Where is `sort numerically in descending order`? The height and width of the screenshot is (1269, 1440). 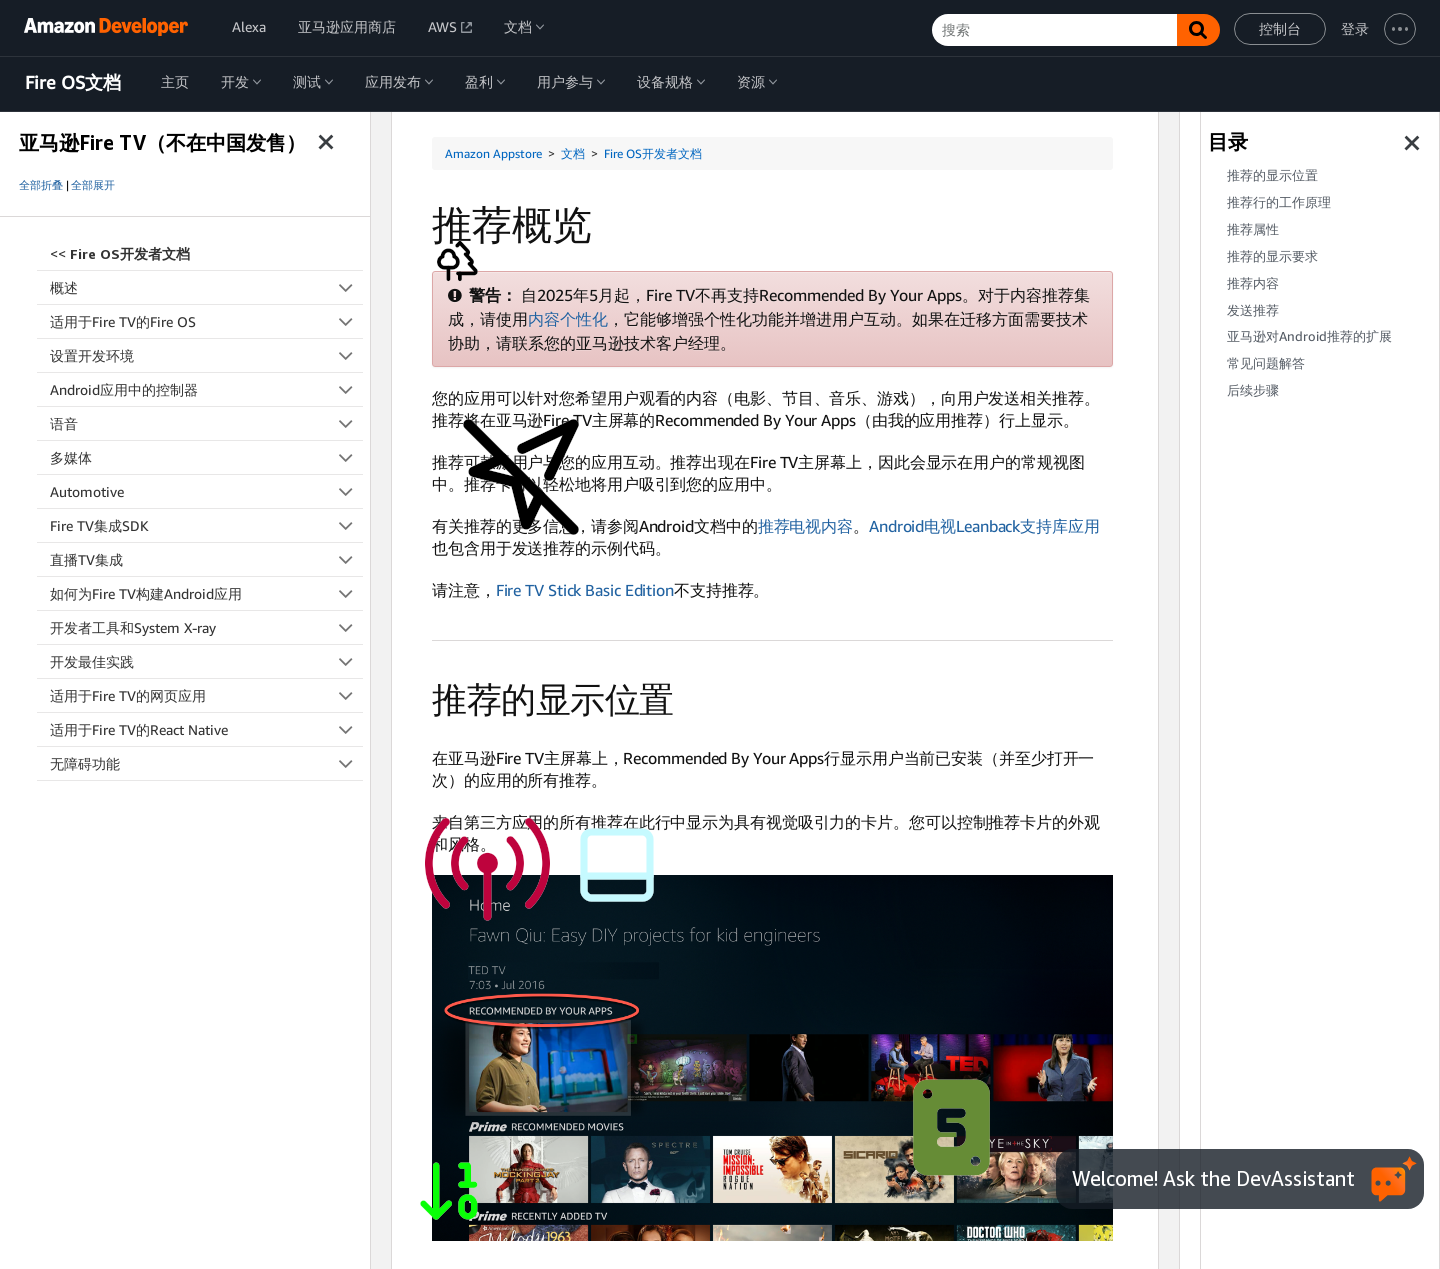
sort numerically in descending order is located at coordinates (452, 1191).